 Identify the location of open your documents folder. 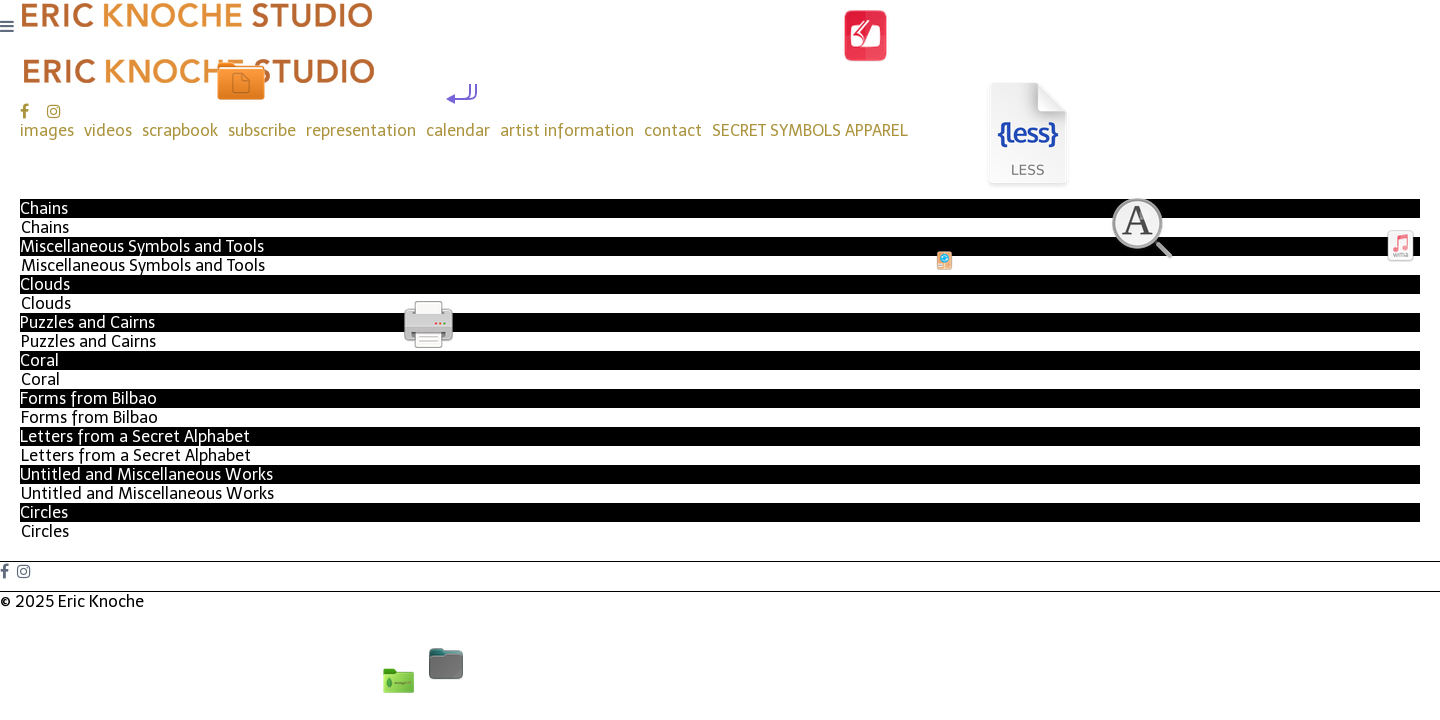
(241, 81).